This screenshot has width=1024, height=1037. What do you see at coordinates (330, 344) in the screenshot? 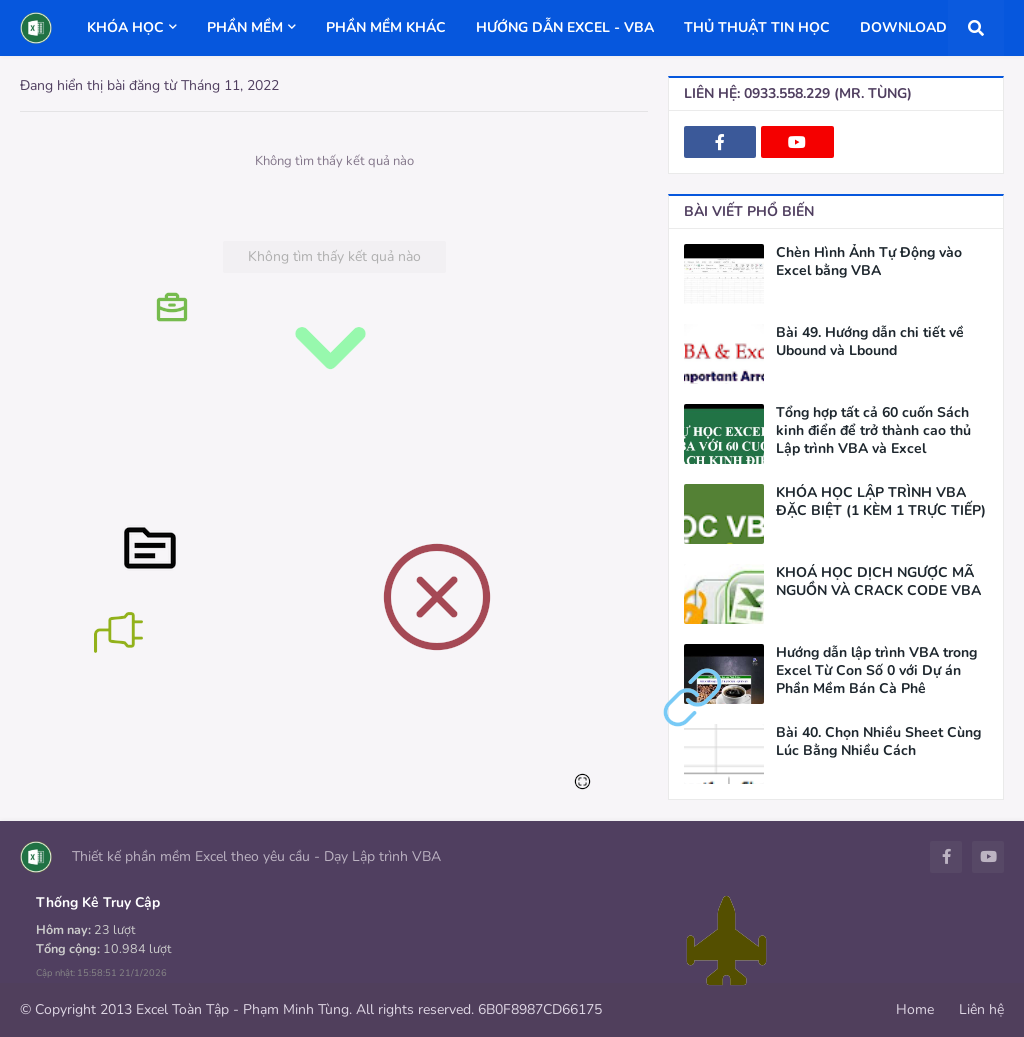
I see `expand a dropdown menu or collapsed section` at bounding box center [330, 344].